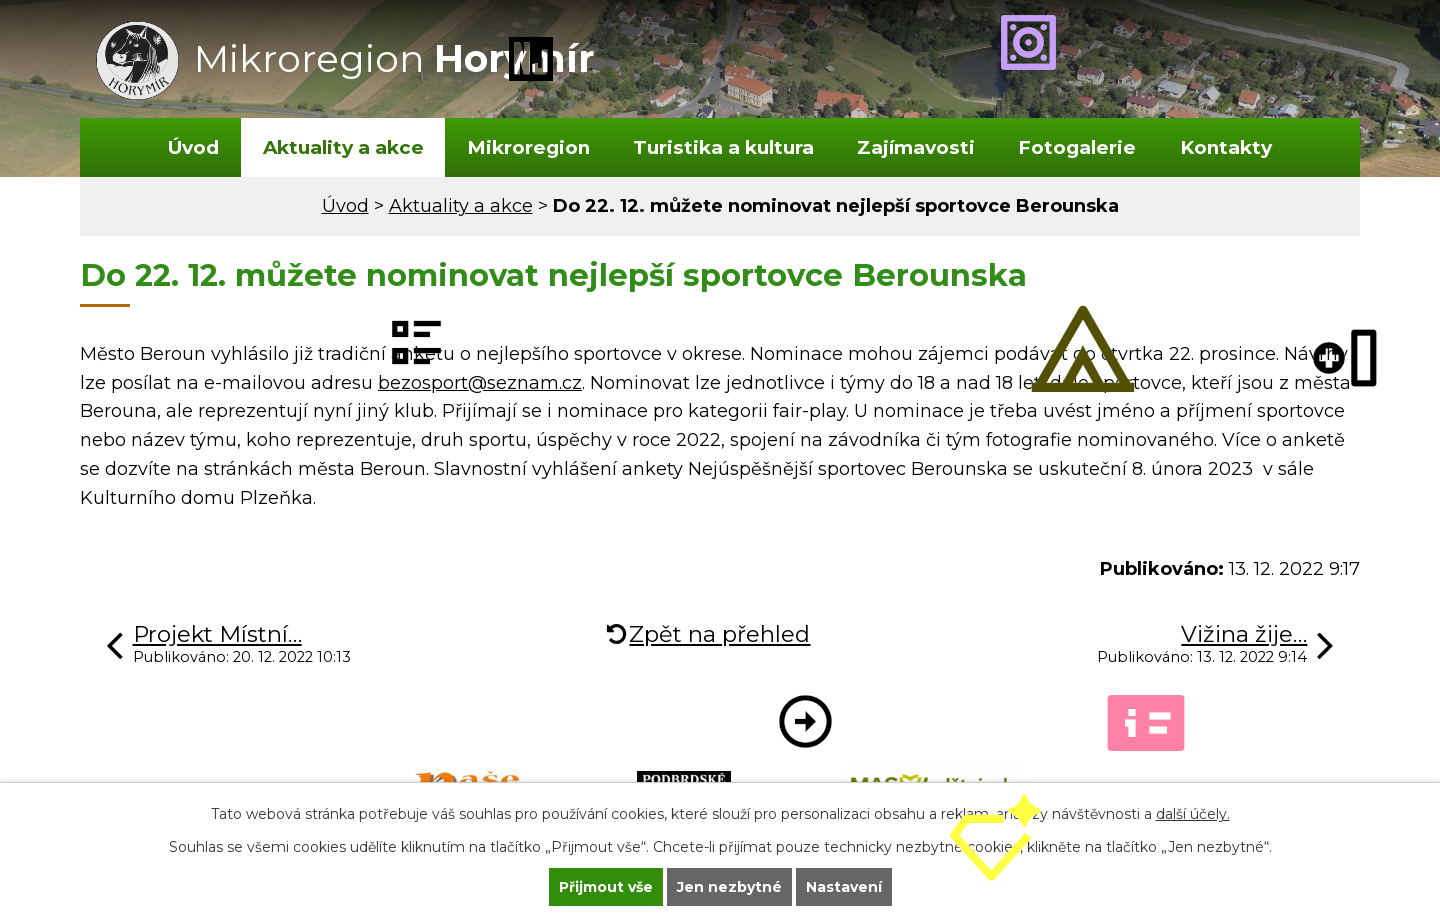 The width and height of the screenshot is (1440, 916). What do you see at coordinates (1083, 350) in the screenshot?
I see `view camping or outdoor locations` at bounding box center [1083, 350].